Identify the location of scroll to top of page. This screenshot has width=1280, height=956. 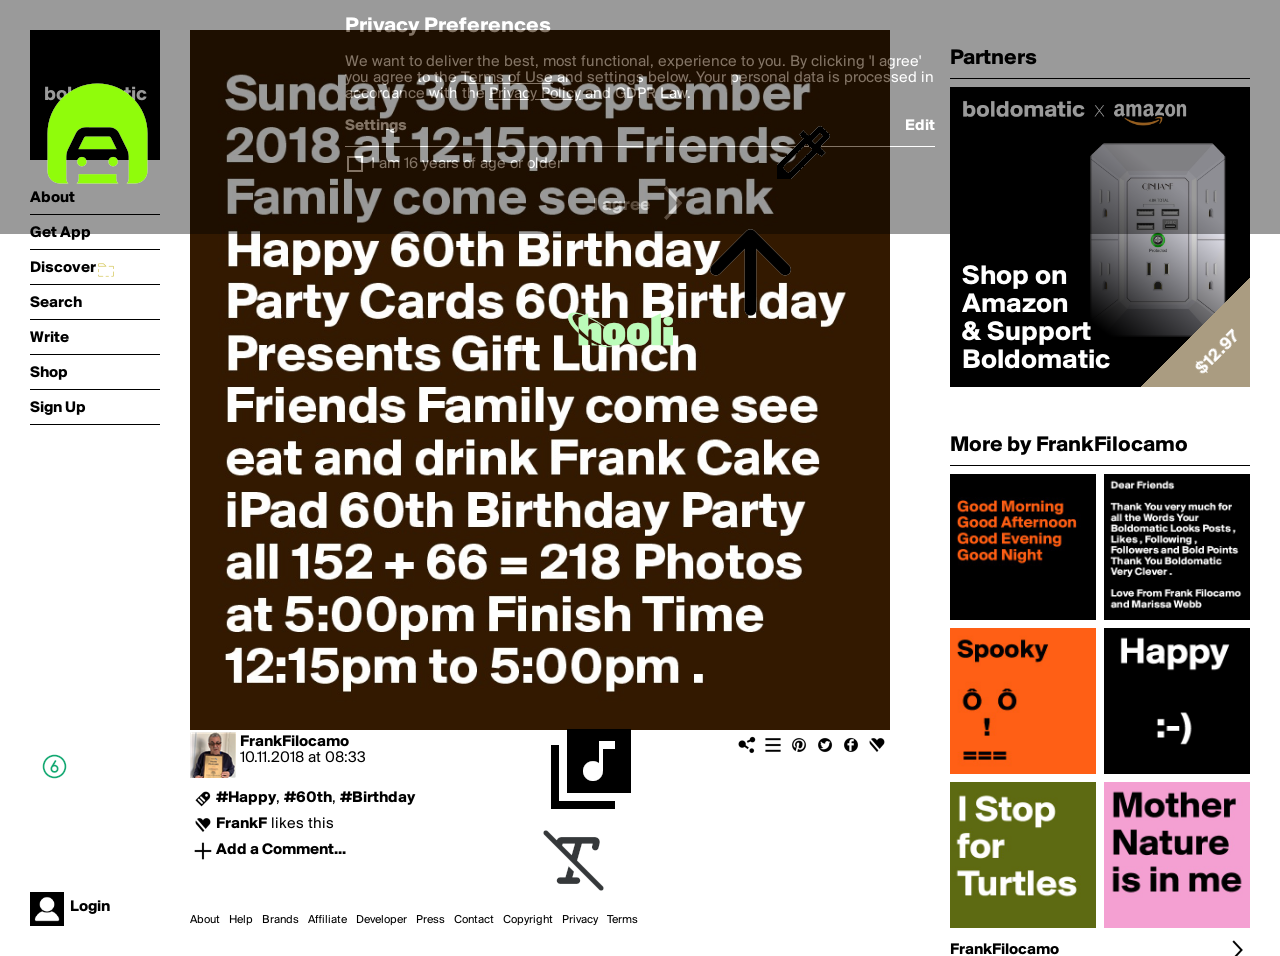
(750, 272).